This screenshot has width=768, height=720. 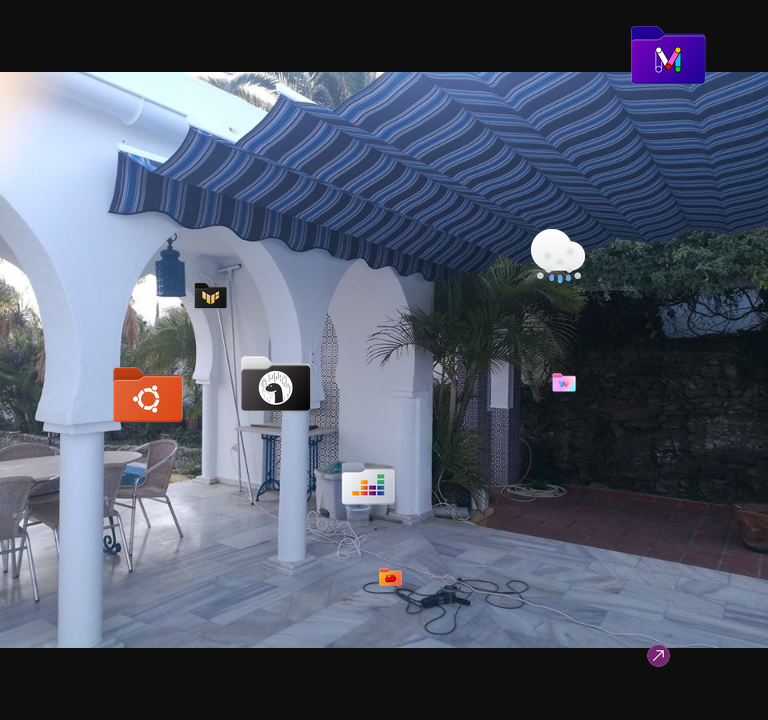 I want to click on open android jelly bean system folder, so click(x=390, y=577).